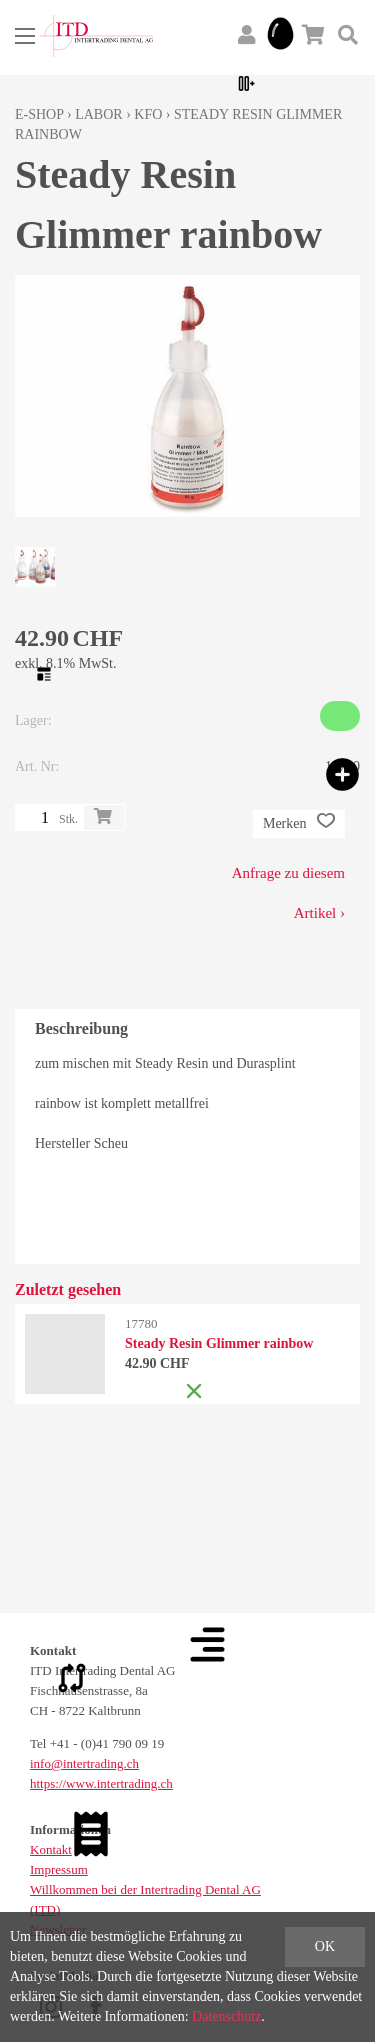  I want to click on access document templates, so click(44, 674).